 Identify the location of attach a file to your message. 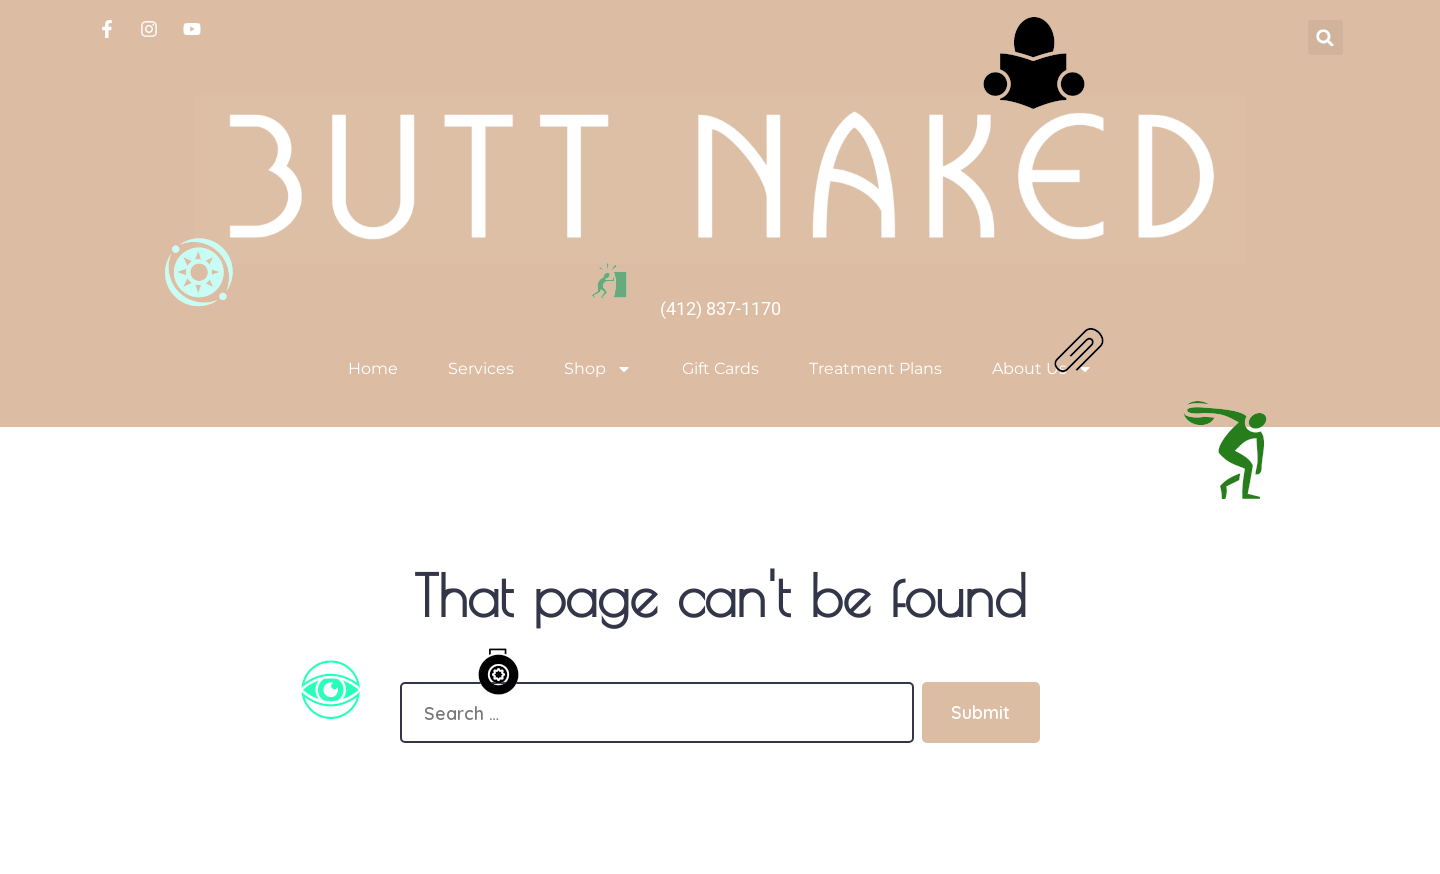
(1079, 350).